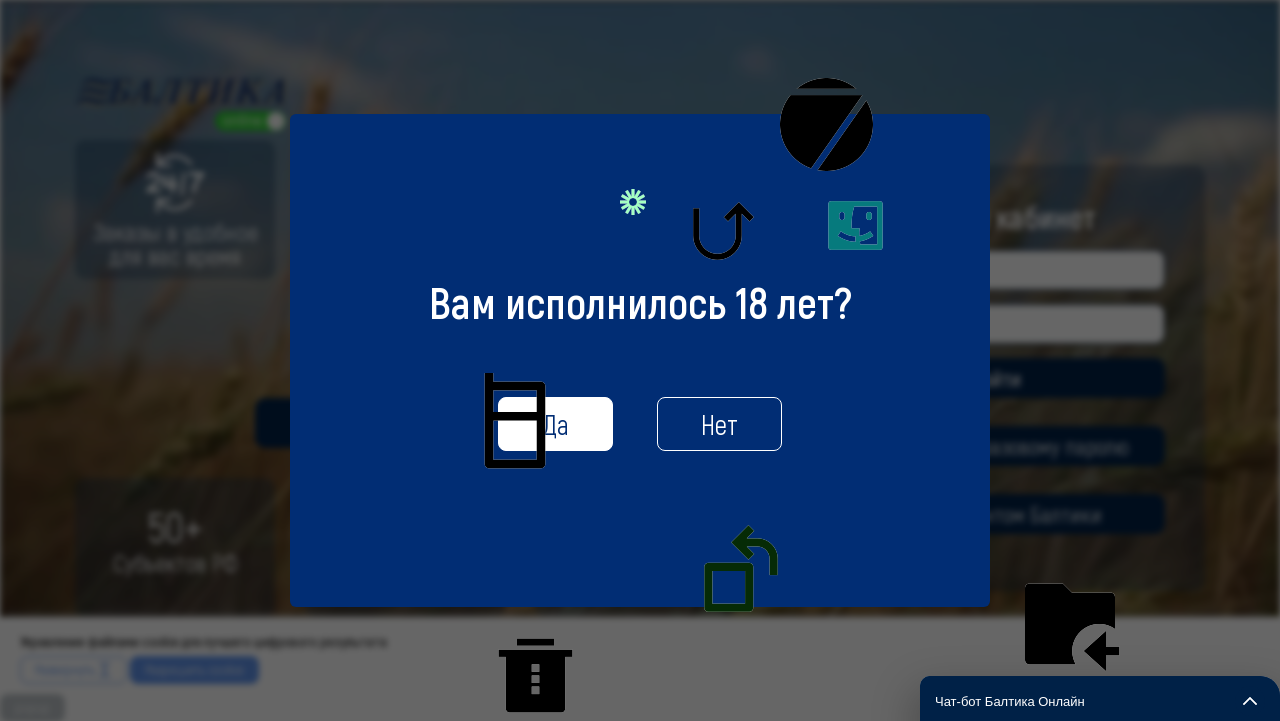 The height and width of the screenshot is (721, 1280). I want to click on view received files or downloads, so click(1070, 624).